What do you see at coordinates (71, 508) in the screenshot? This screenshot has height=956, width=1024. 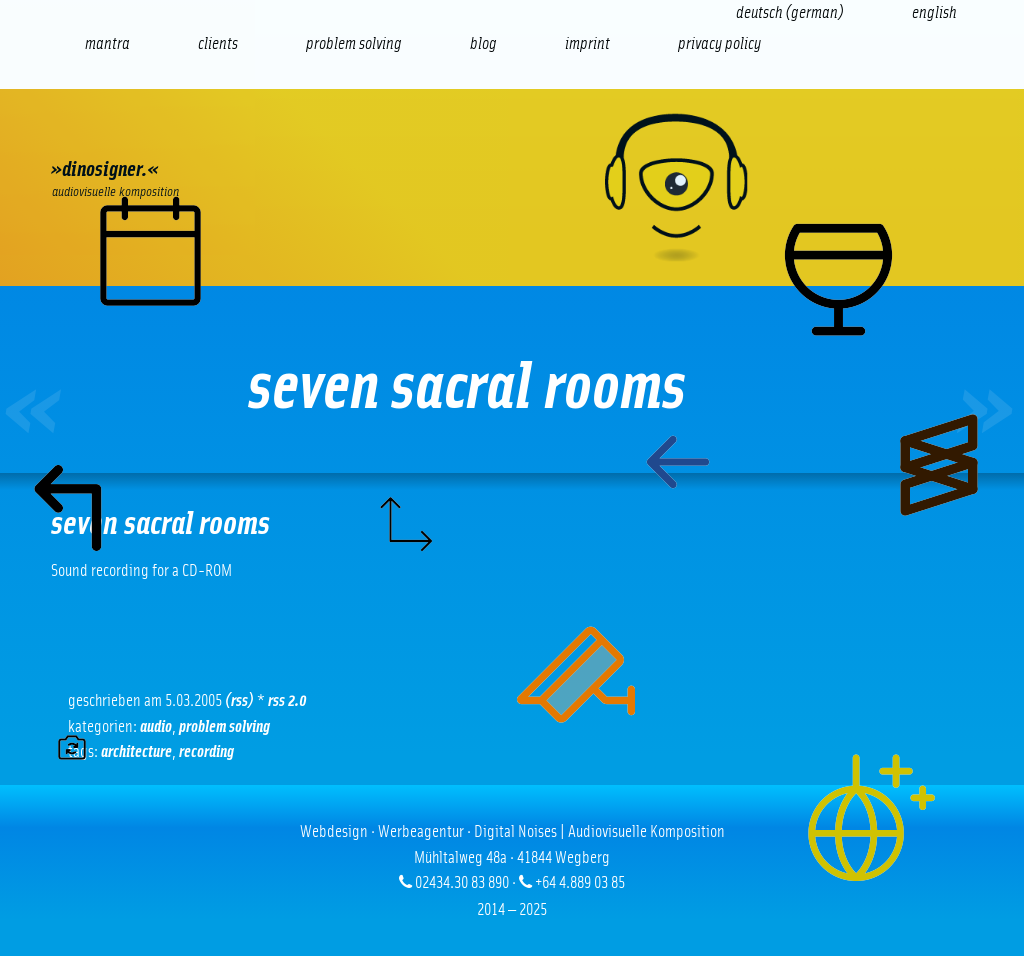 I see `undo or go back to previous action` at bounding box center [71, 508].